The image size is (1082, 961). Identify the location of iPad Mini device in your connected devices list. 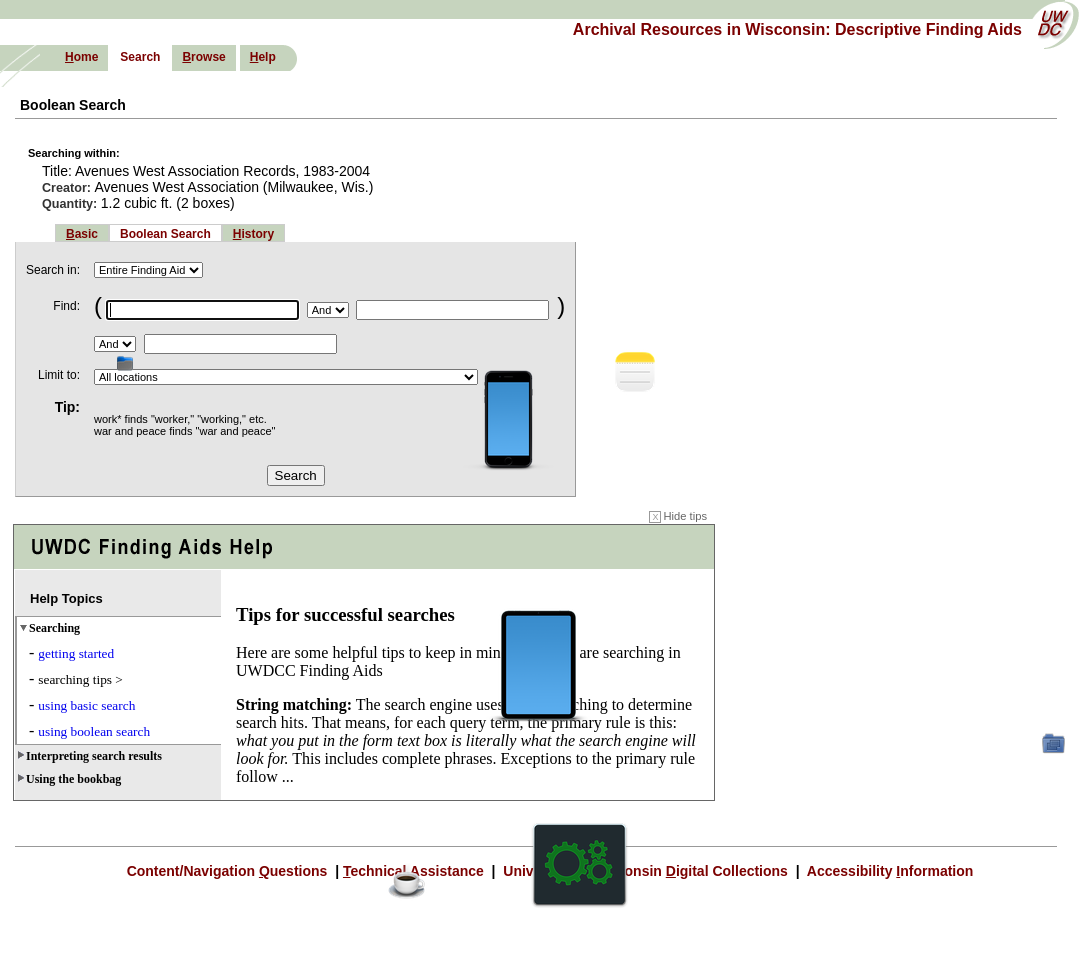
(538, 653).